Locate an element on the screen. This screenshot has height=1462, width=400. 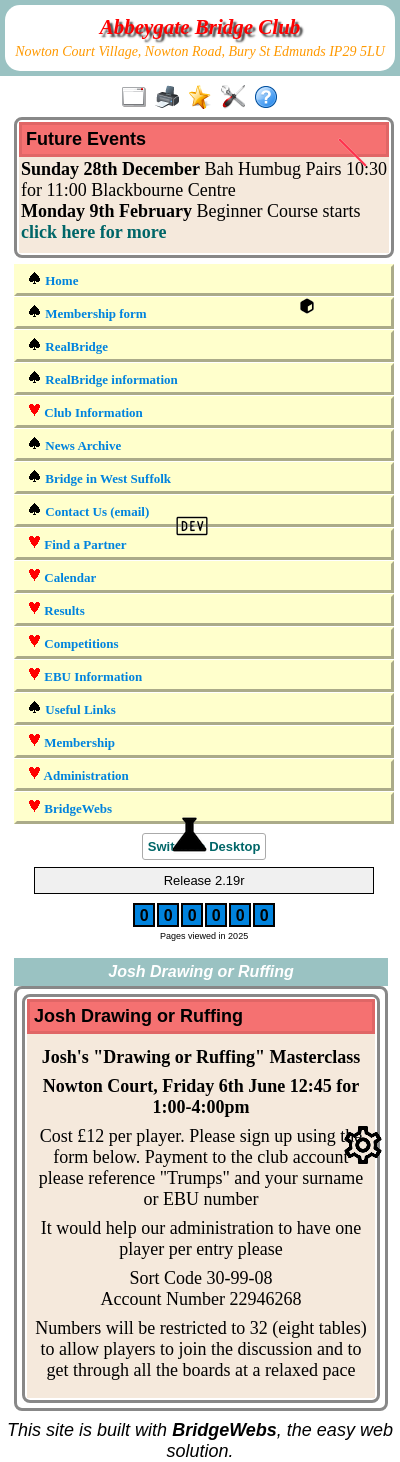
visit the DEV Community platform is located at coordinates (192, 526).